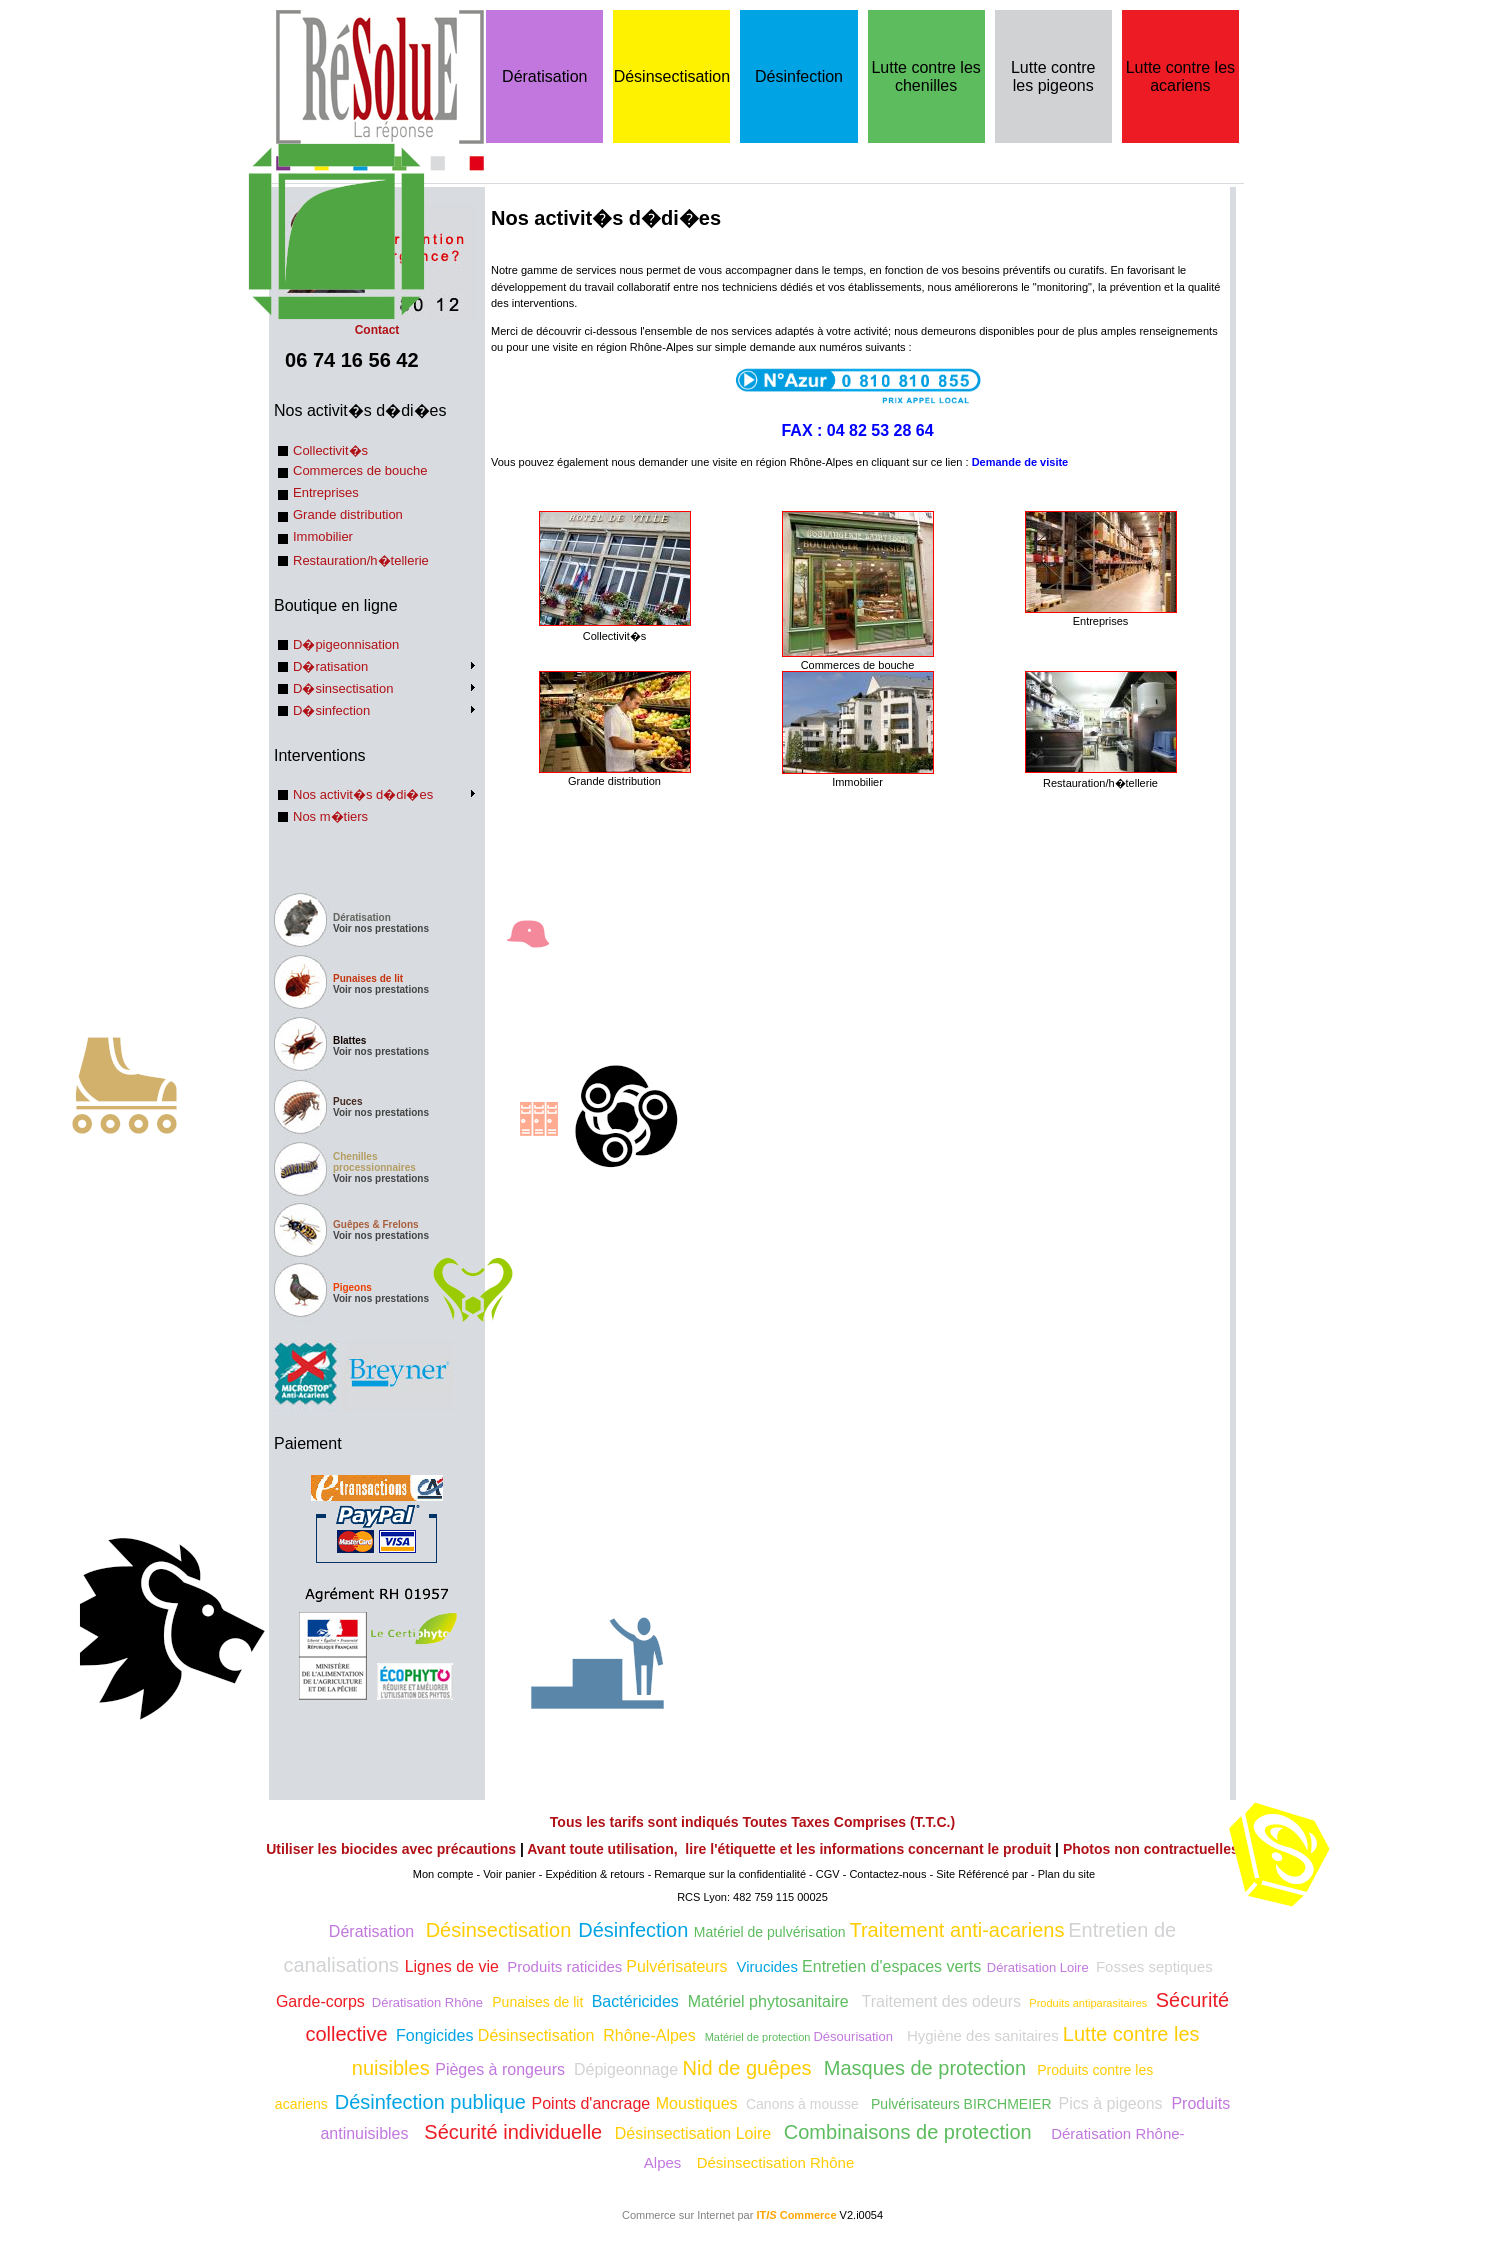 The height and width of the screenshot is (2249, 1505). Describe the element at coordinates (539, 1117) in the screenshot. I see `access storage lockers or compartments` at that location.